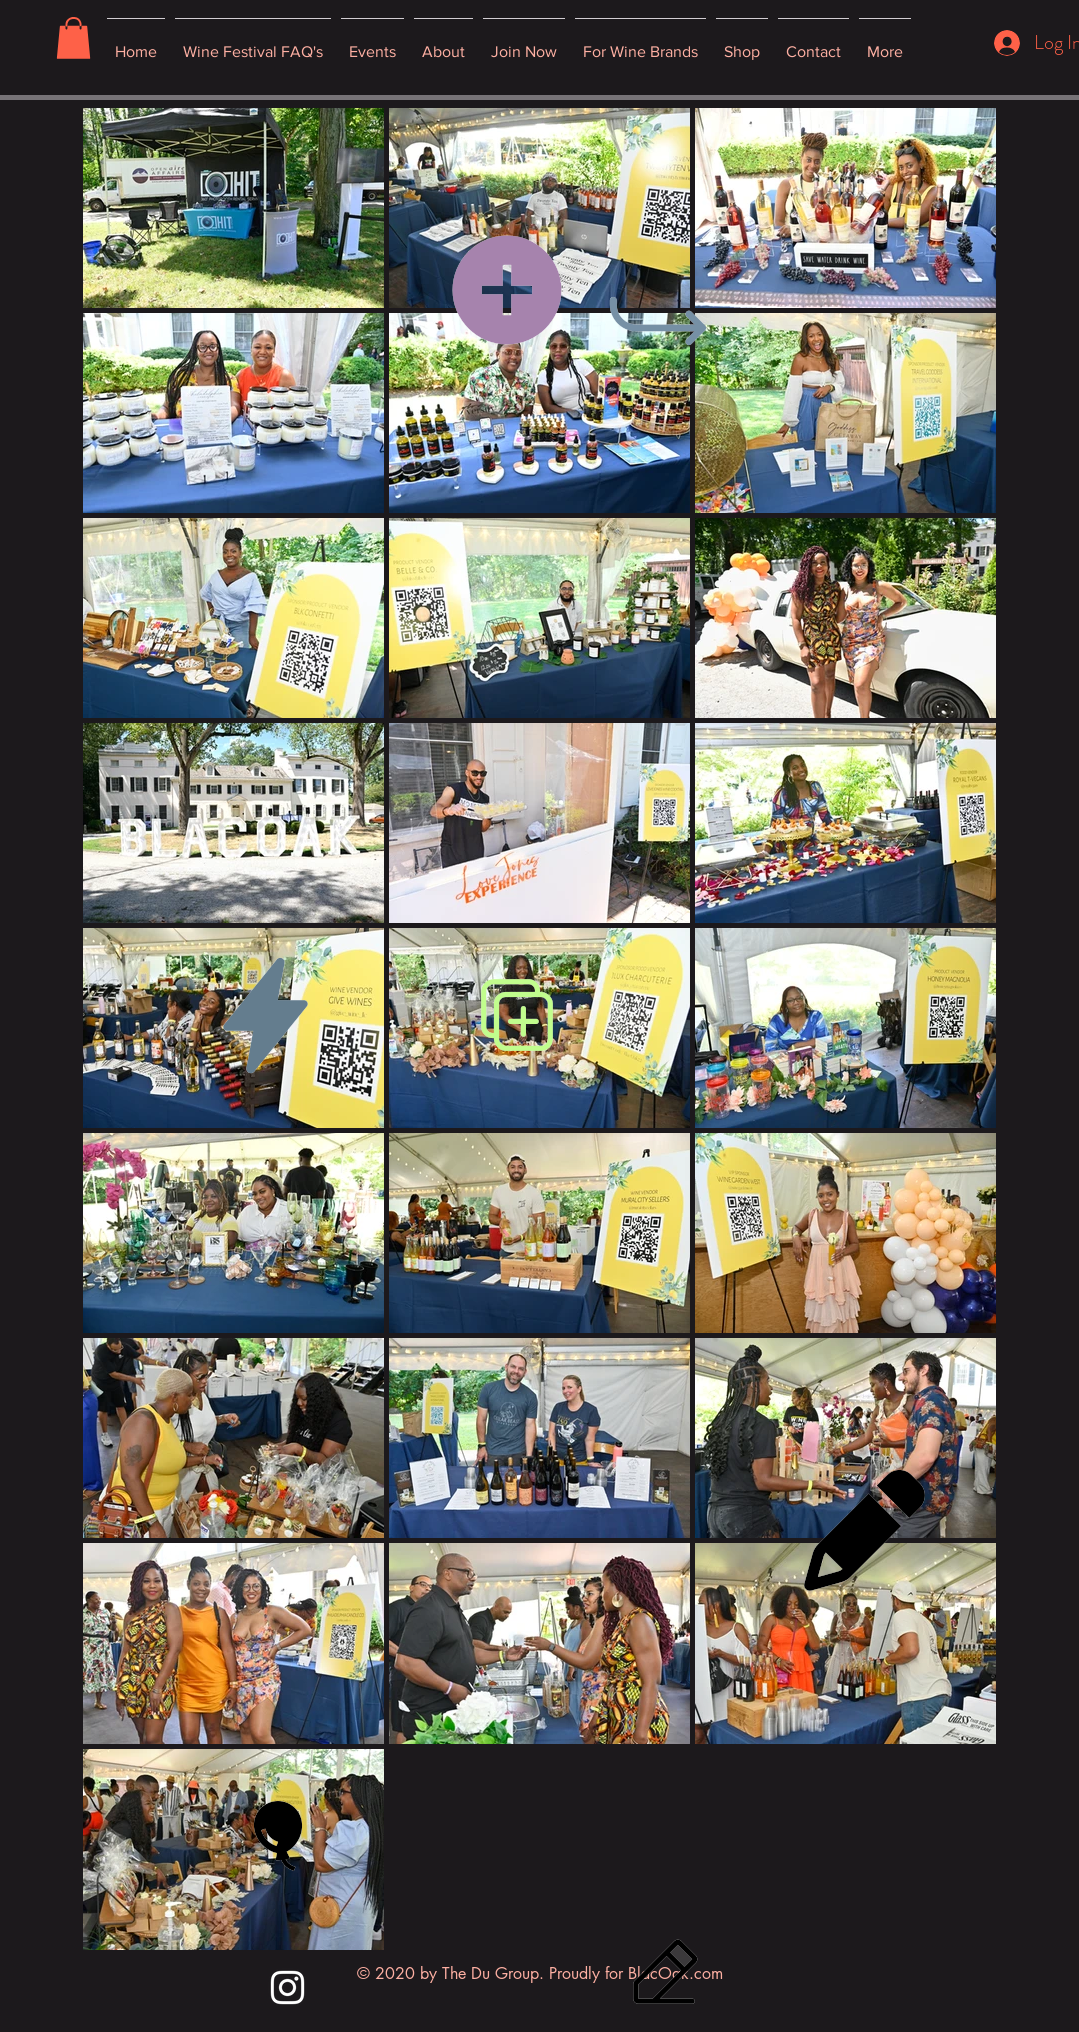  Describe the element at coordinates (664, 1973) in the screenshot. I see `edit text or content` at that location.